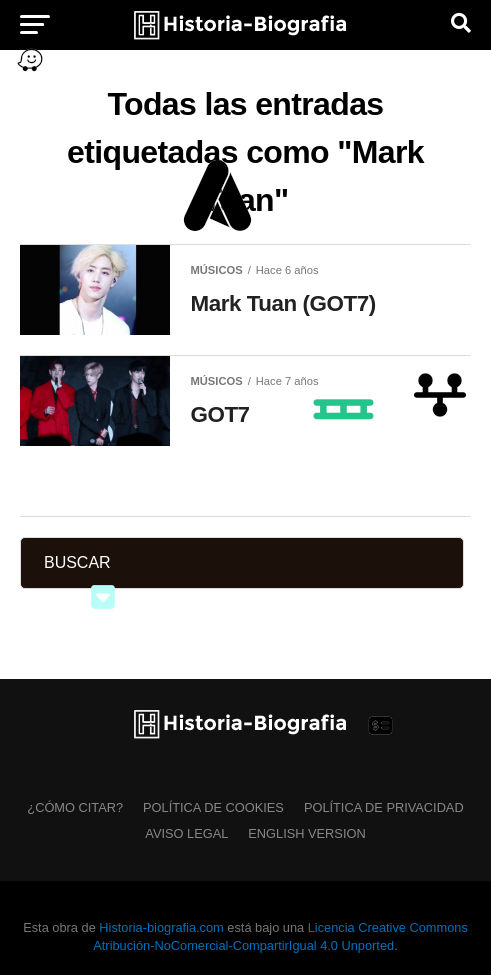 This screenshot has width=491, height=975. Describe the element at coordinates (343, 392) in the screenshot. I see `view warehouse inventory` at that location.